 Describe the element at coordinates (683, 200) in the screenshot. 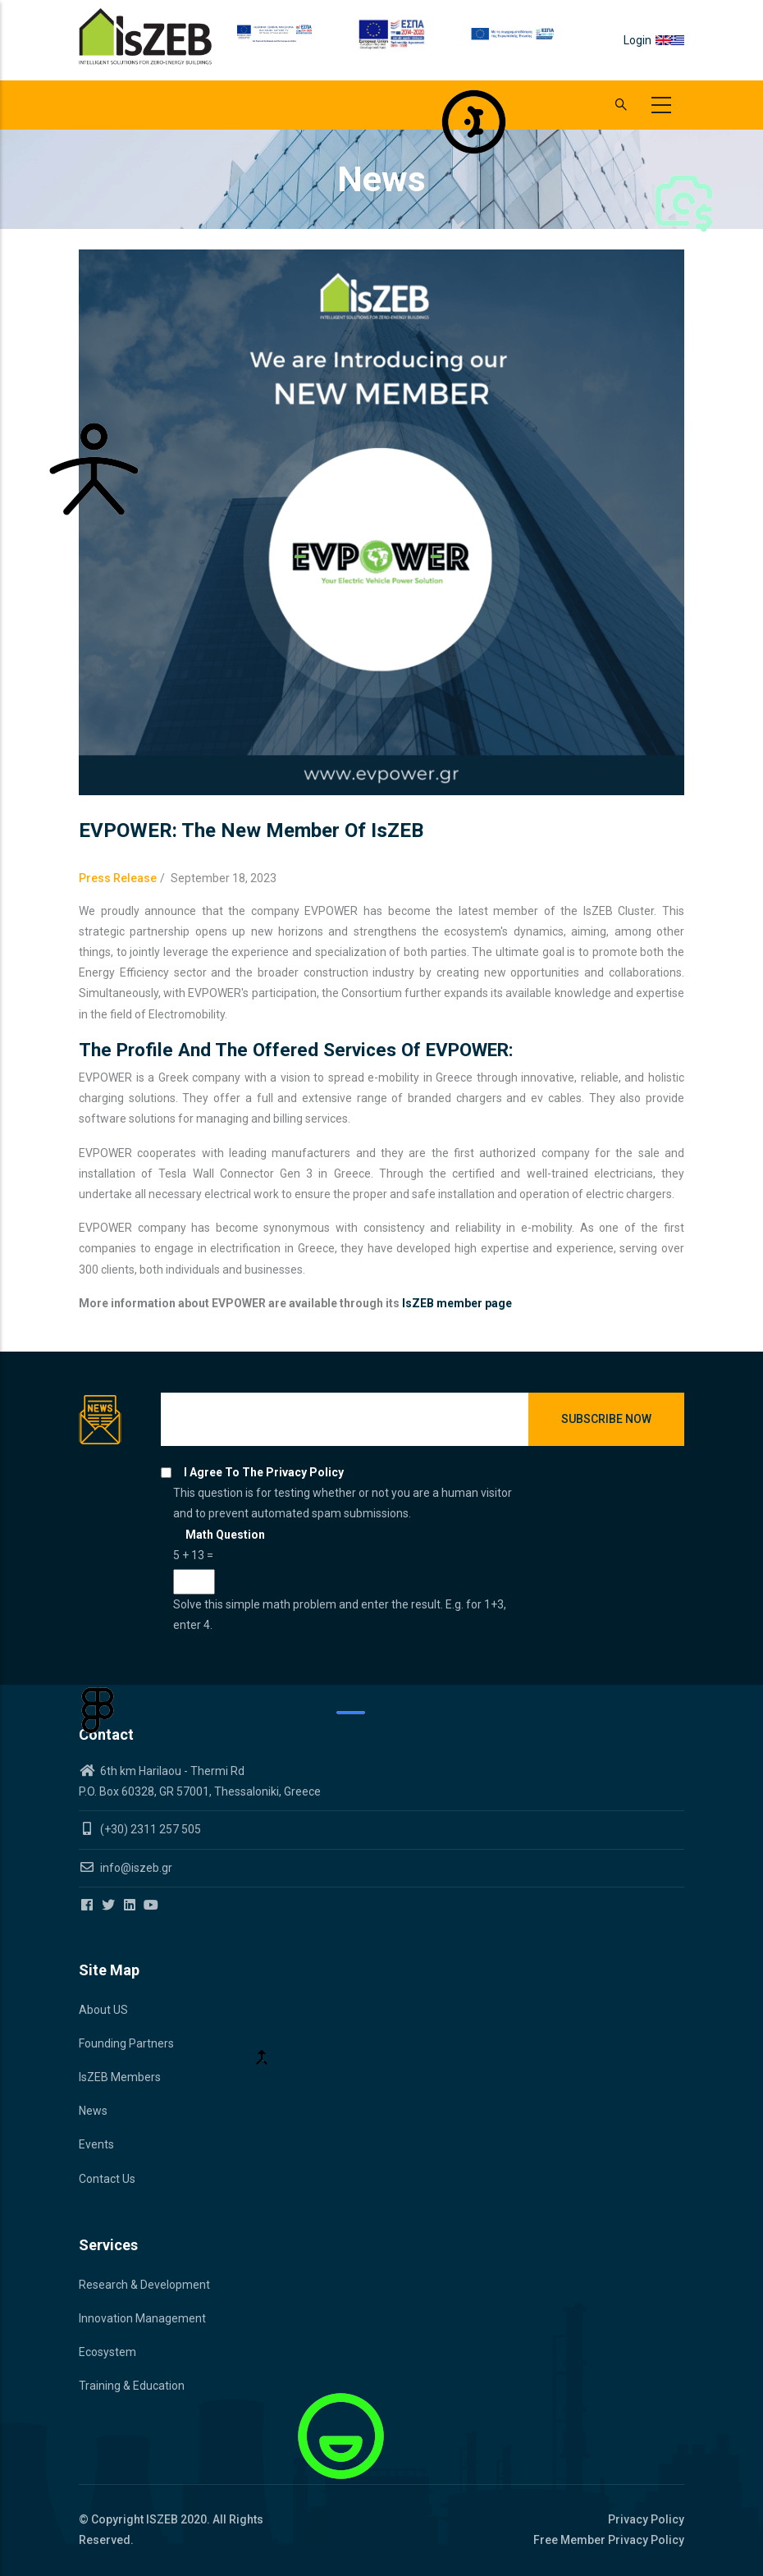

I see `purchase or rent camera equipment` at that location.